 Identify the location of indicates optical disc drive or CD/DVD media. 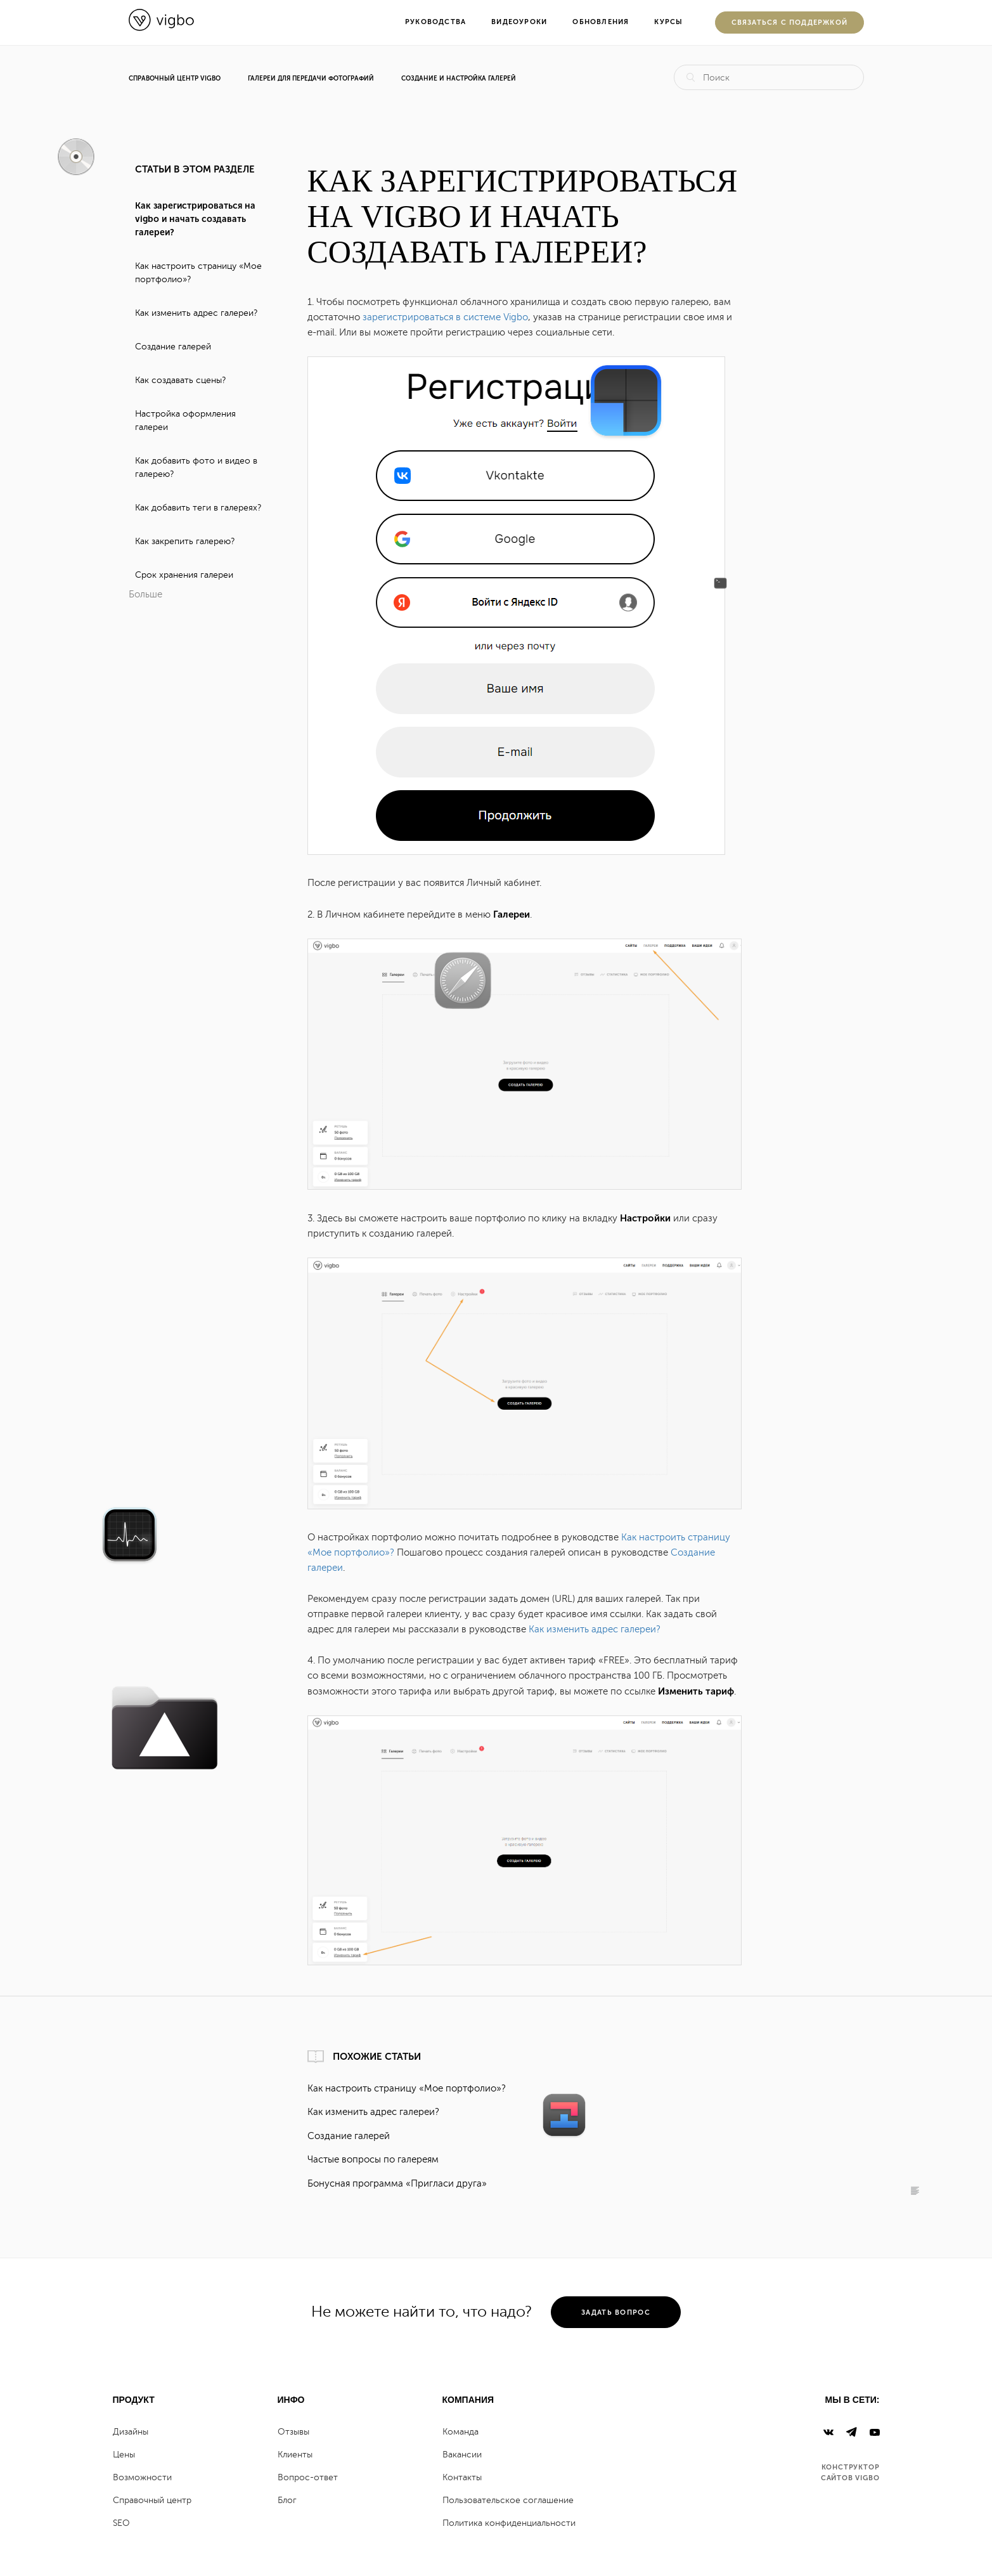
(76, 157).